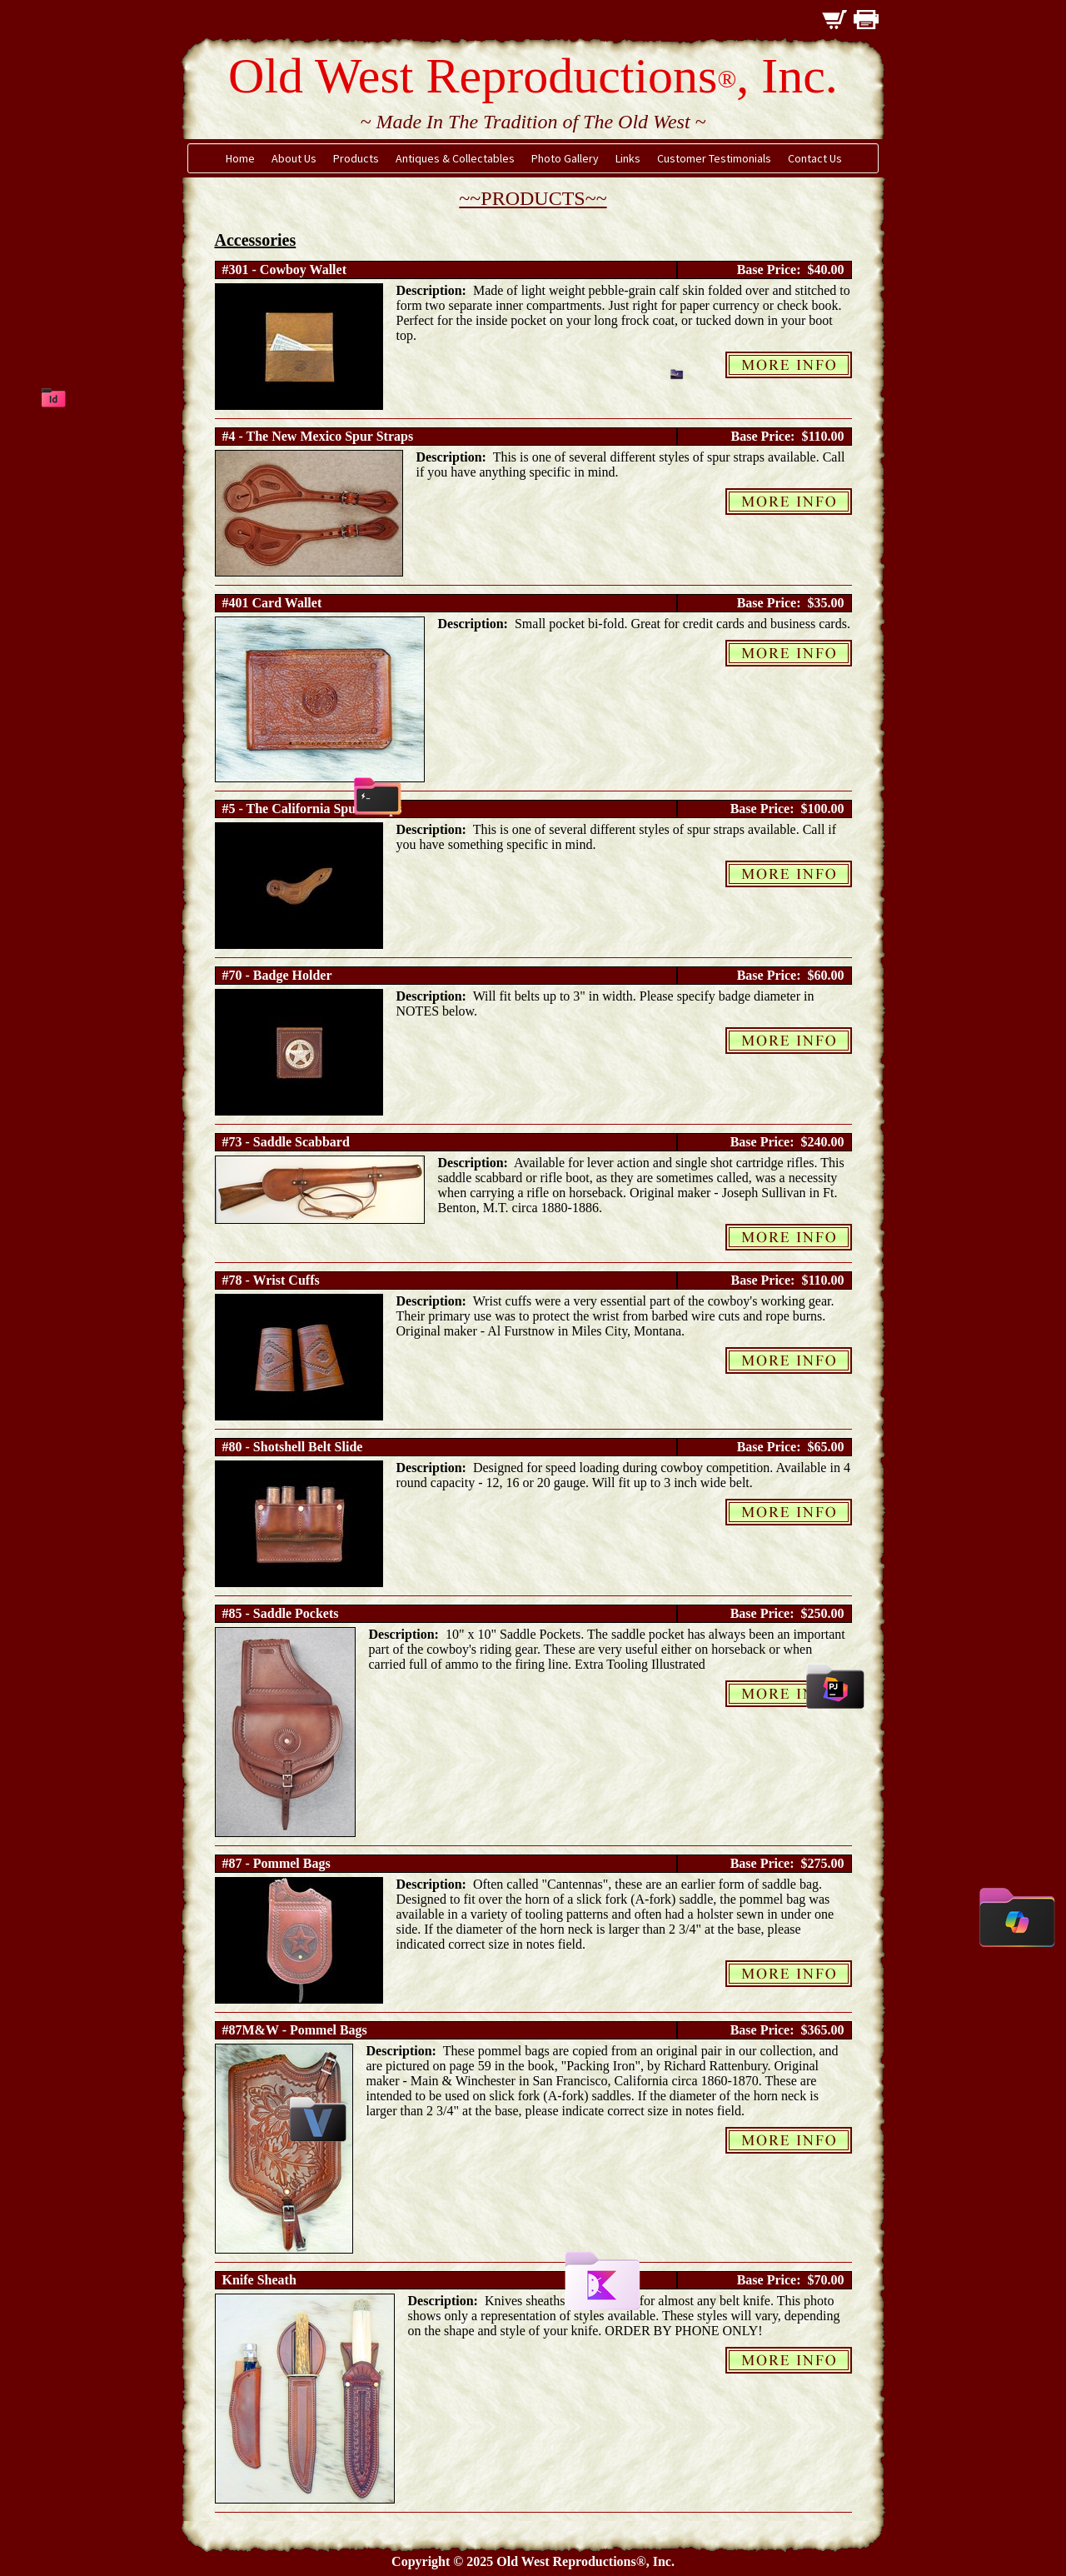  What do you see at coordinates (317, 2120) in the screenshot?
I see `open folder containing files starting with "V"` at bounding box center [317, 2120].